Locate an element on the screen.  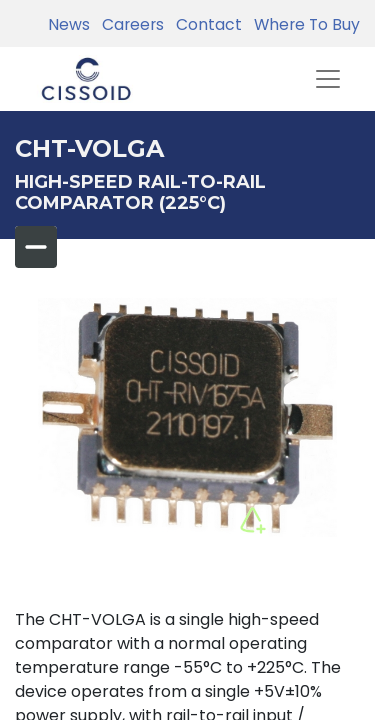
collapse or minimize a section is located at coordinates (36, 247).